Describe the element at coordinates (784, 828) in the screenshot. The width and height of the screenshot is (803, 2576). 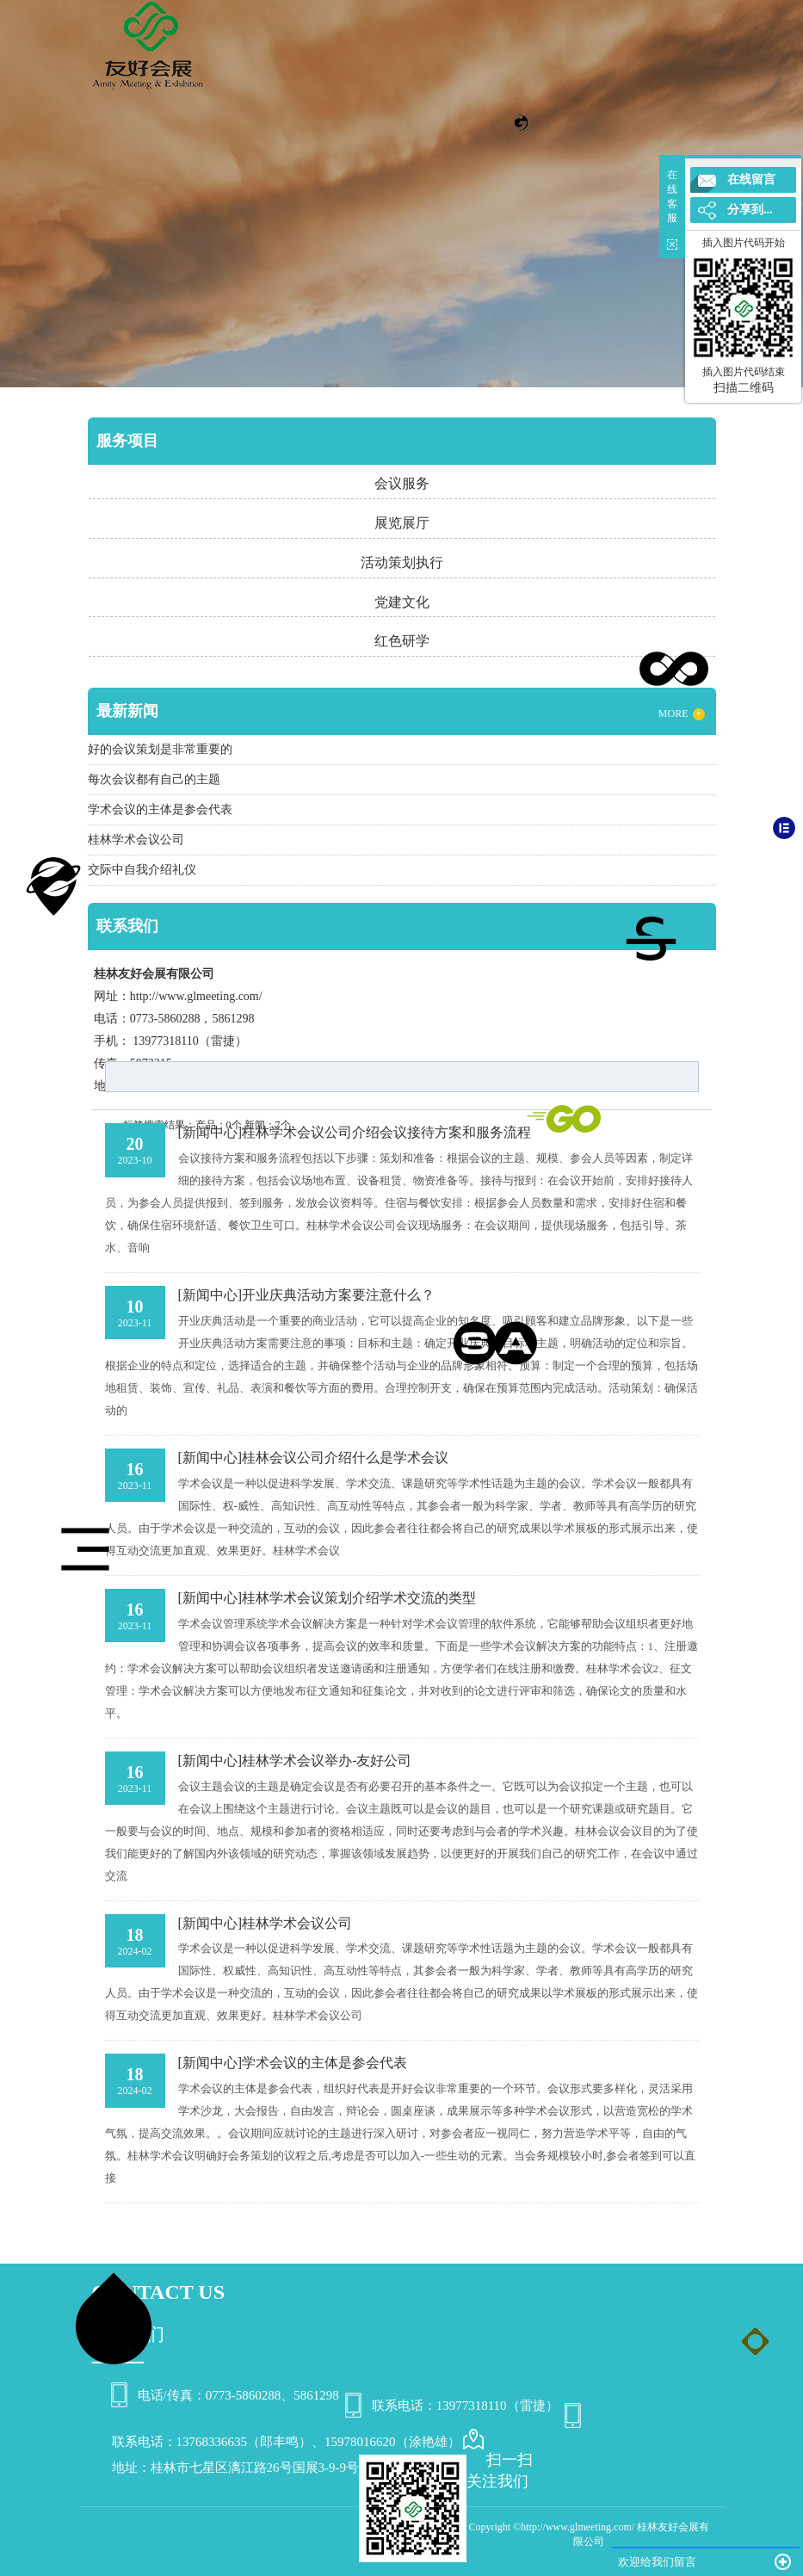
I see `open Elementor website builder` at that location.